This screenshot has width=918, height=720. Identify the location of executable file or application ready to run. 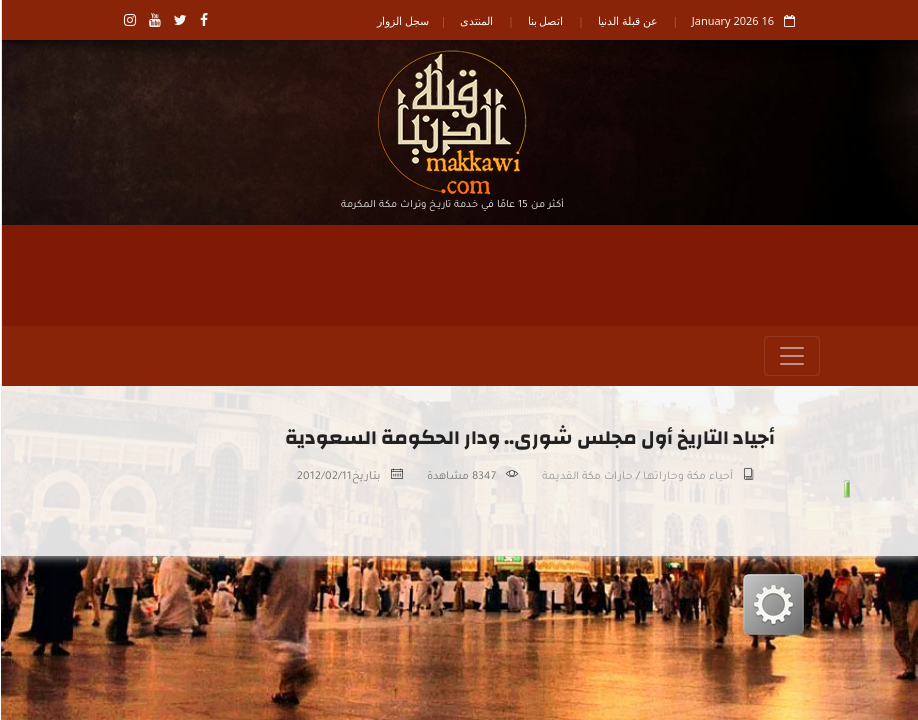
(773, 604).